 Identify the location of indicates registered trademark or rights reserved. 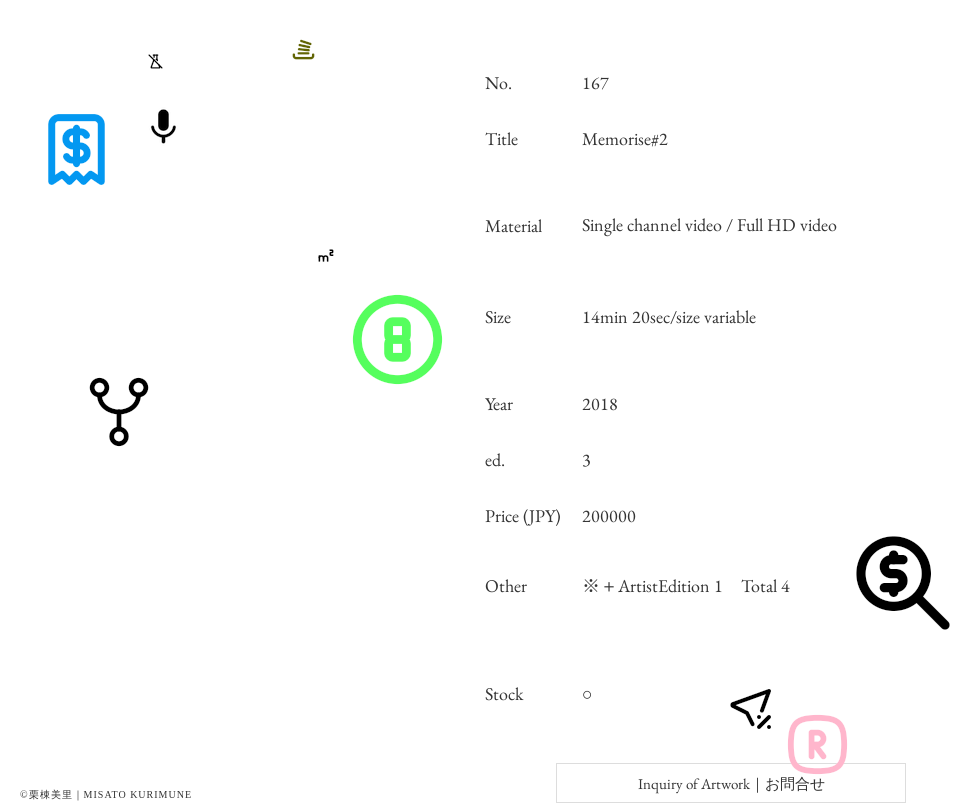
(817, 744).